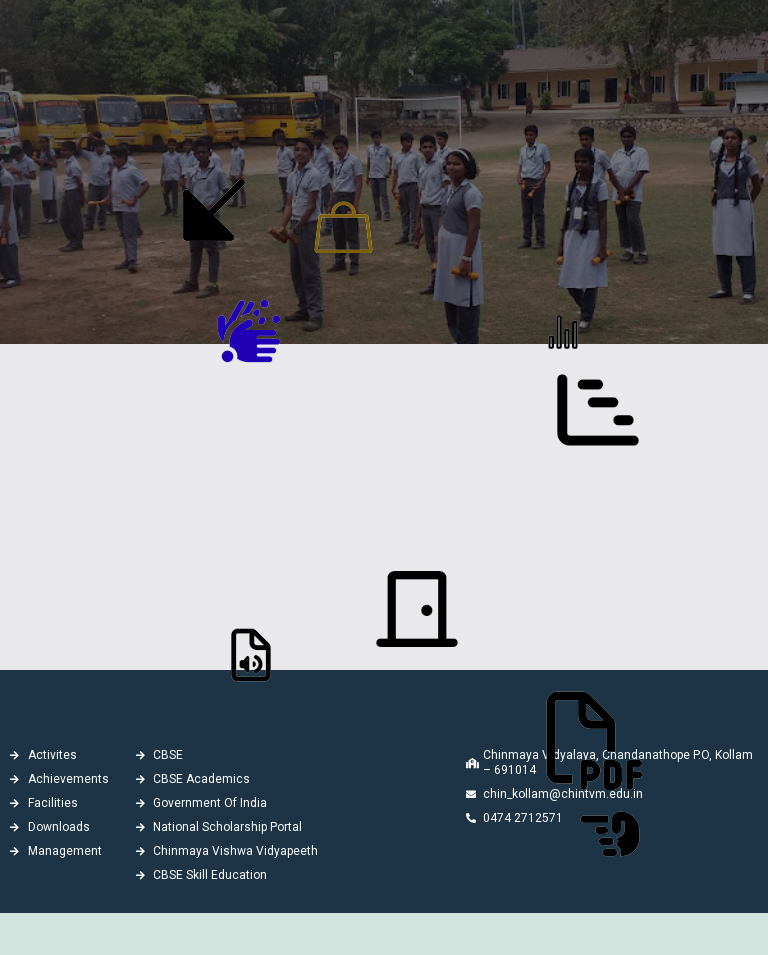 The image size is (768, 955). Describe the element at coordinates (417, 609) in the screenshot. I see `exit or log out of the application` at that location.